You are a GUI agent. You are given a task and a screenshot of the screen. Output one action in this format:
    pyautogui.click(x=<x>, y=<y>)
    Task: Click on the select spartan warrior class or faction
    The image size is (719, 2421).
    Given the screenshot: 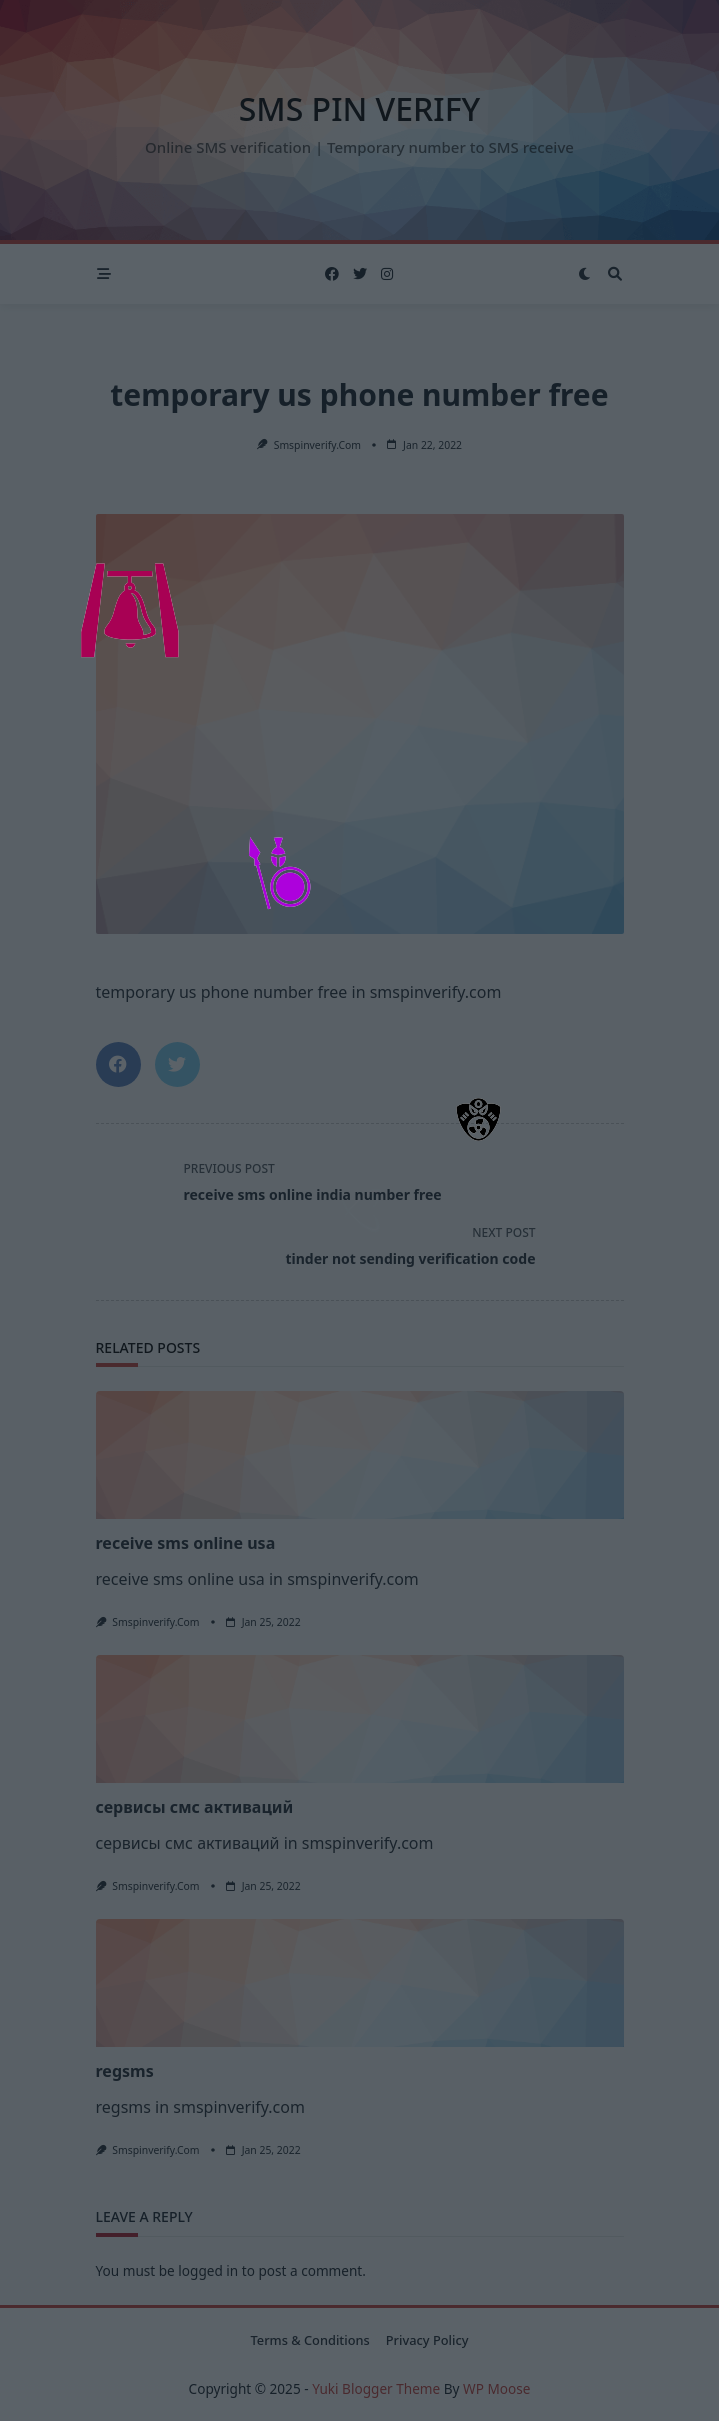 What is the action you would take?
    pyautogui.click(x=276, y=872)
    